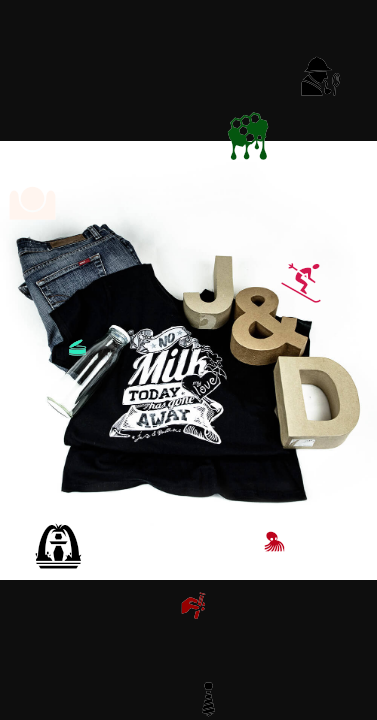 This screenshot has height=720, width=377. I want to click on ancient egyptian symbol representing the horizon or sunrise, so click(32, 201).